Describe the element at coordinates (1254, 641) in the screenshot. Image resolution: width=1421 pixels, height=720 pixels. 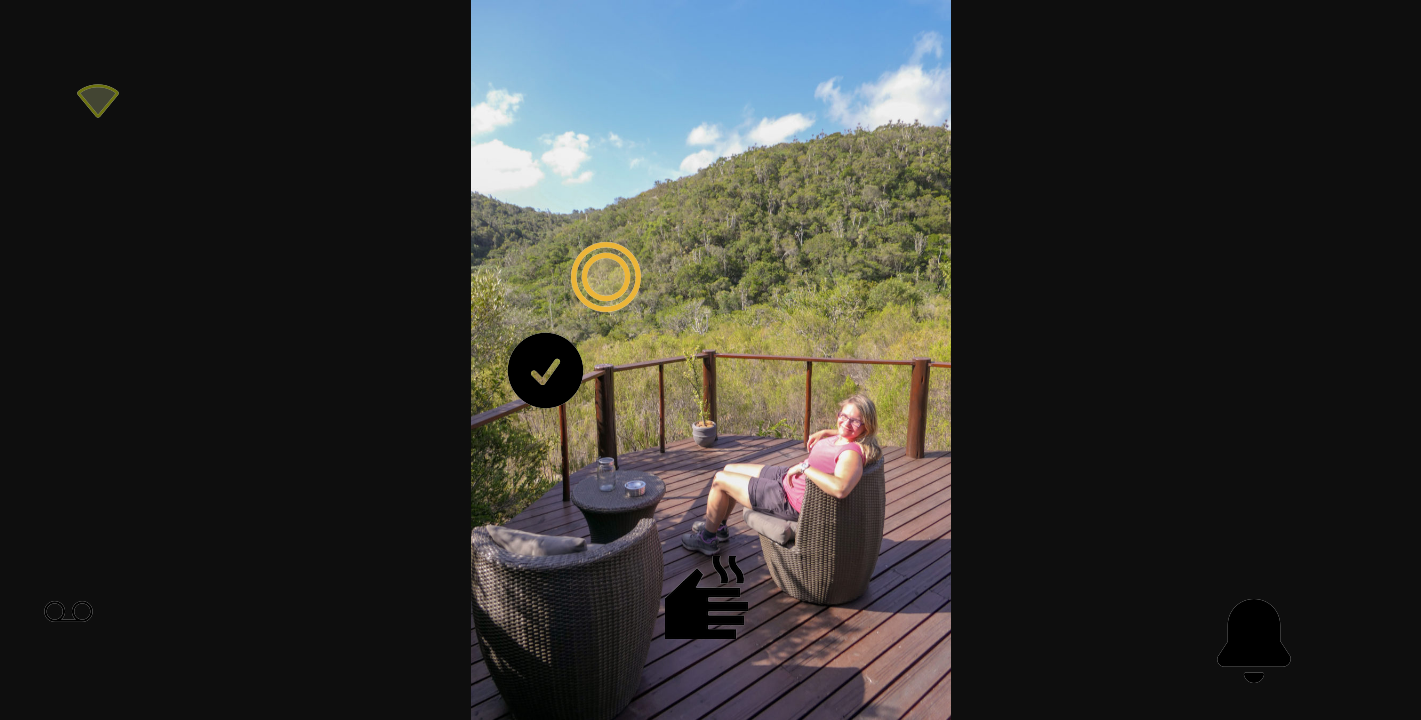
I see `view notifications` at that location.